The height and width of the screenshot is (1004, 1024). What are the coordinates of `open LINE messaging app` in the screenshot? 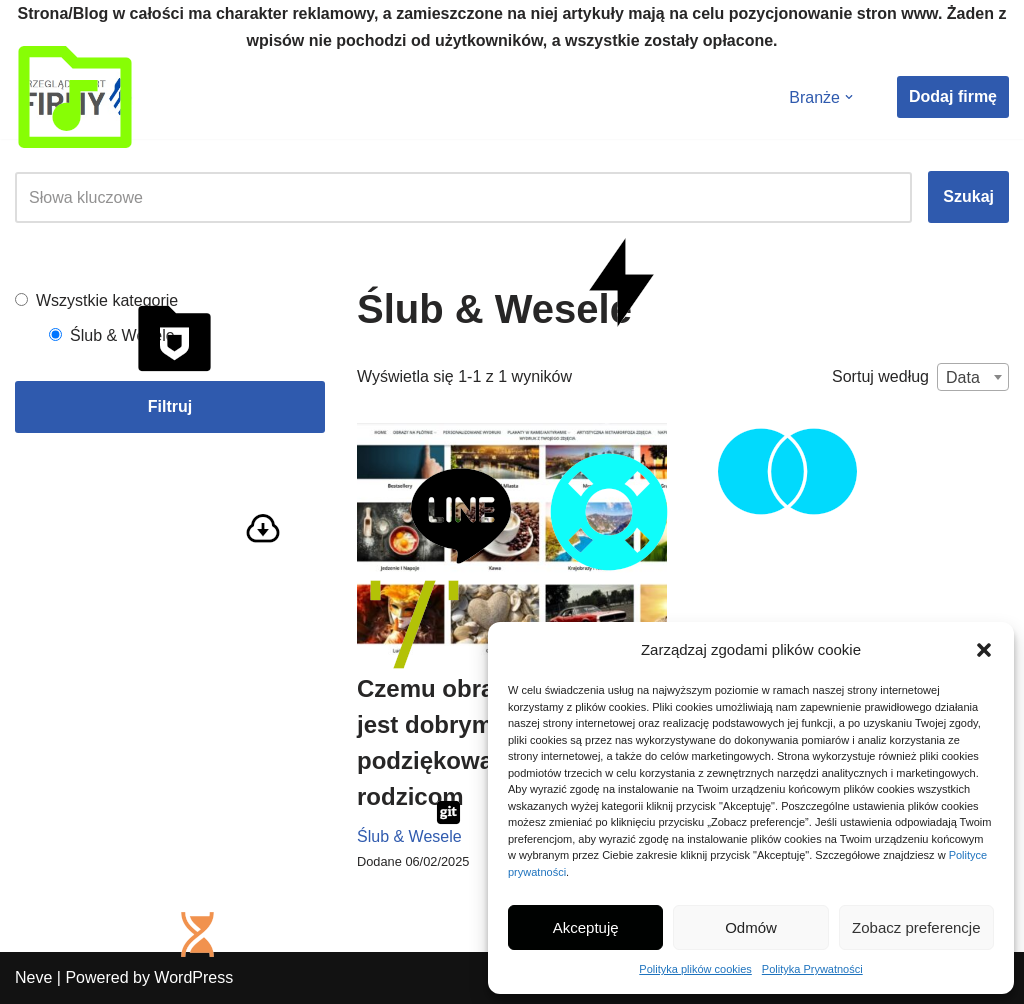 It's located at (461, 516).